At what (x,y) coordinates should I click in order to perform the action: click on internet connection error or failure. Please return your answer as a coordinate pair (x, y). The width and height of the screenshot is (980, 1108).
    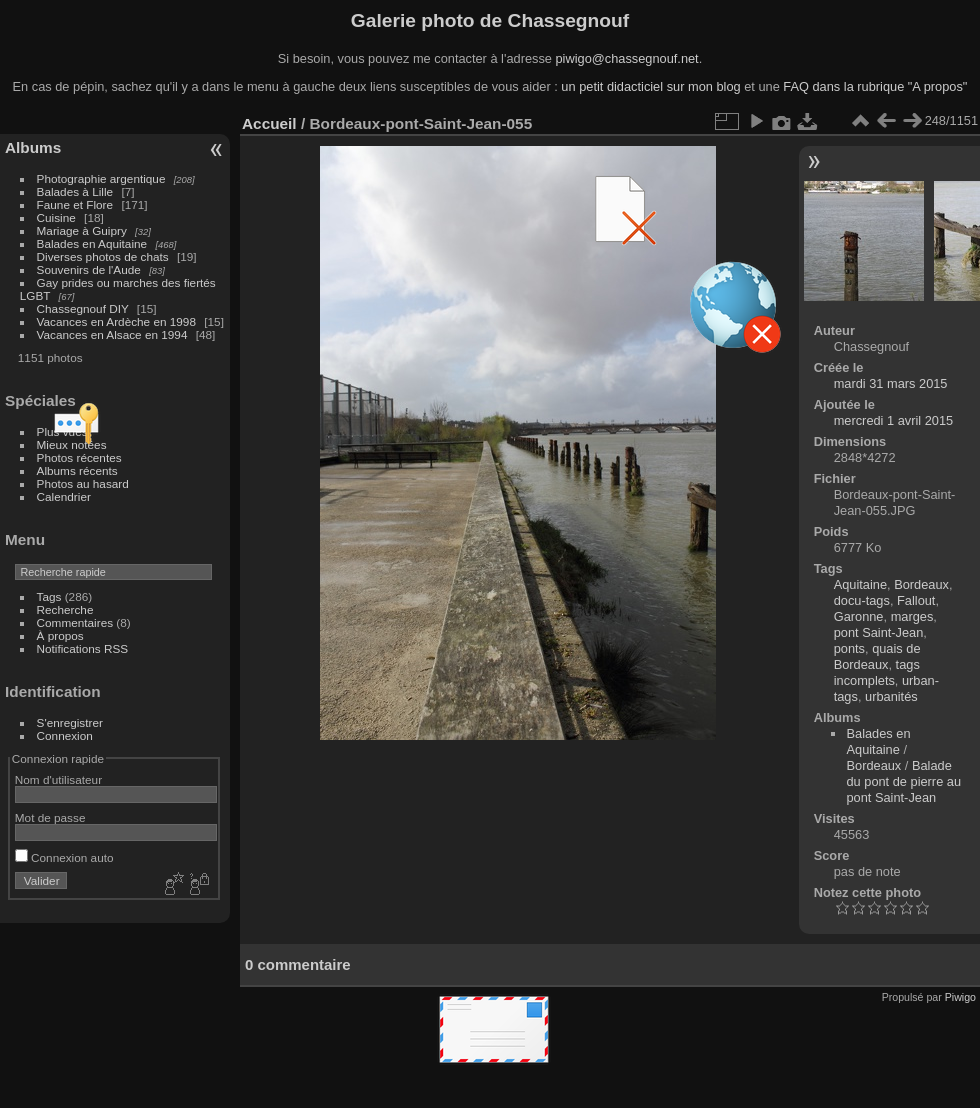
    Looking at the image, I should click on (733, 305).